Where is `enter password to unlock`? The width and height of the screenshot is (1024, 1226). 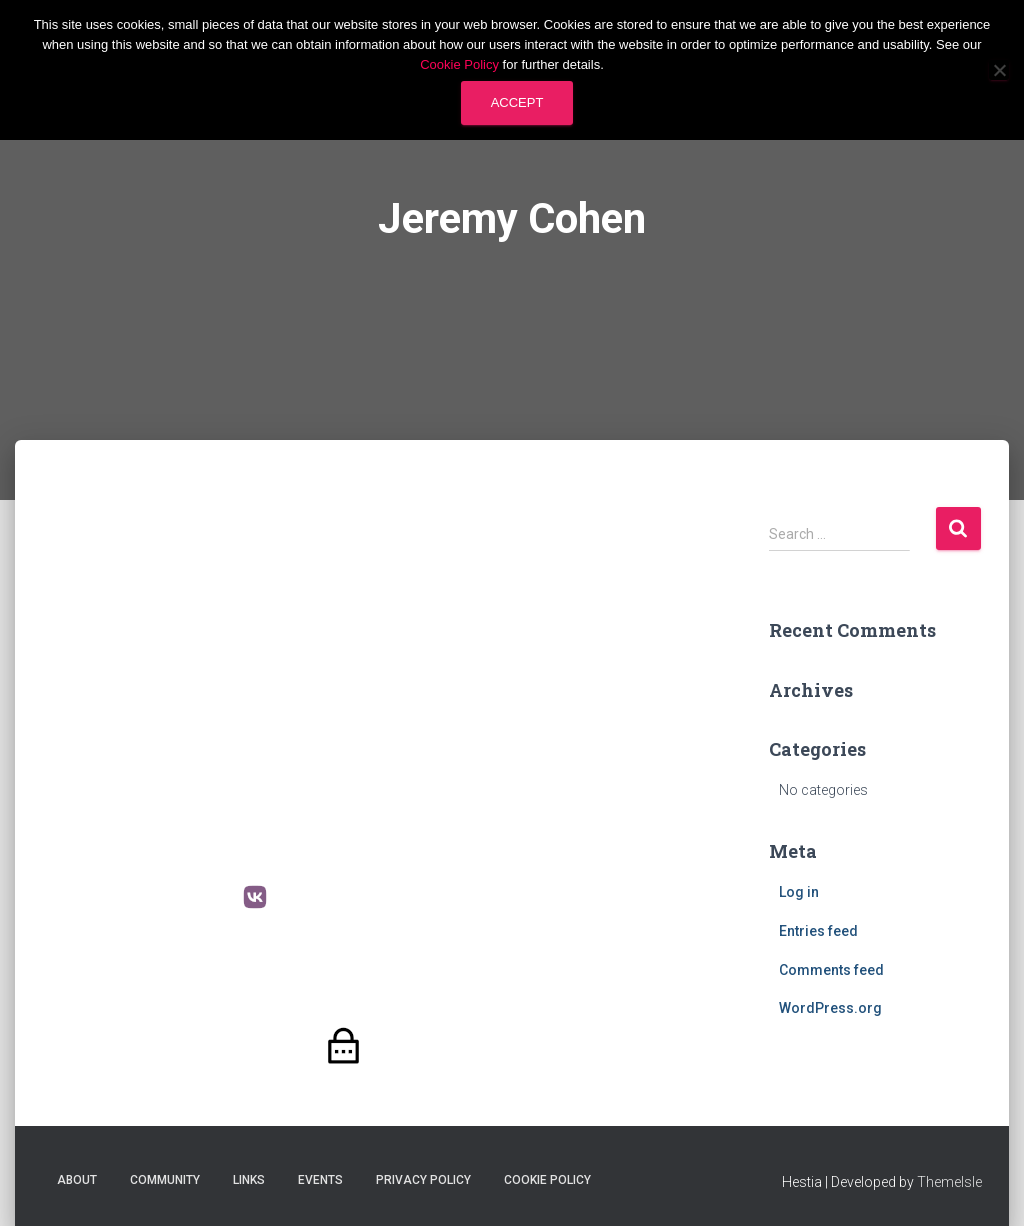 enter password to unlock is located at coordinates (343, 1046).